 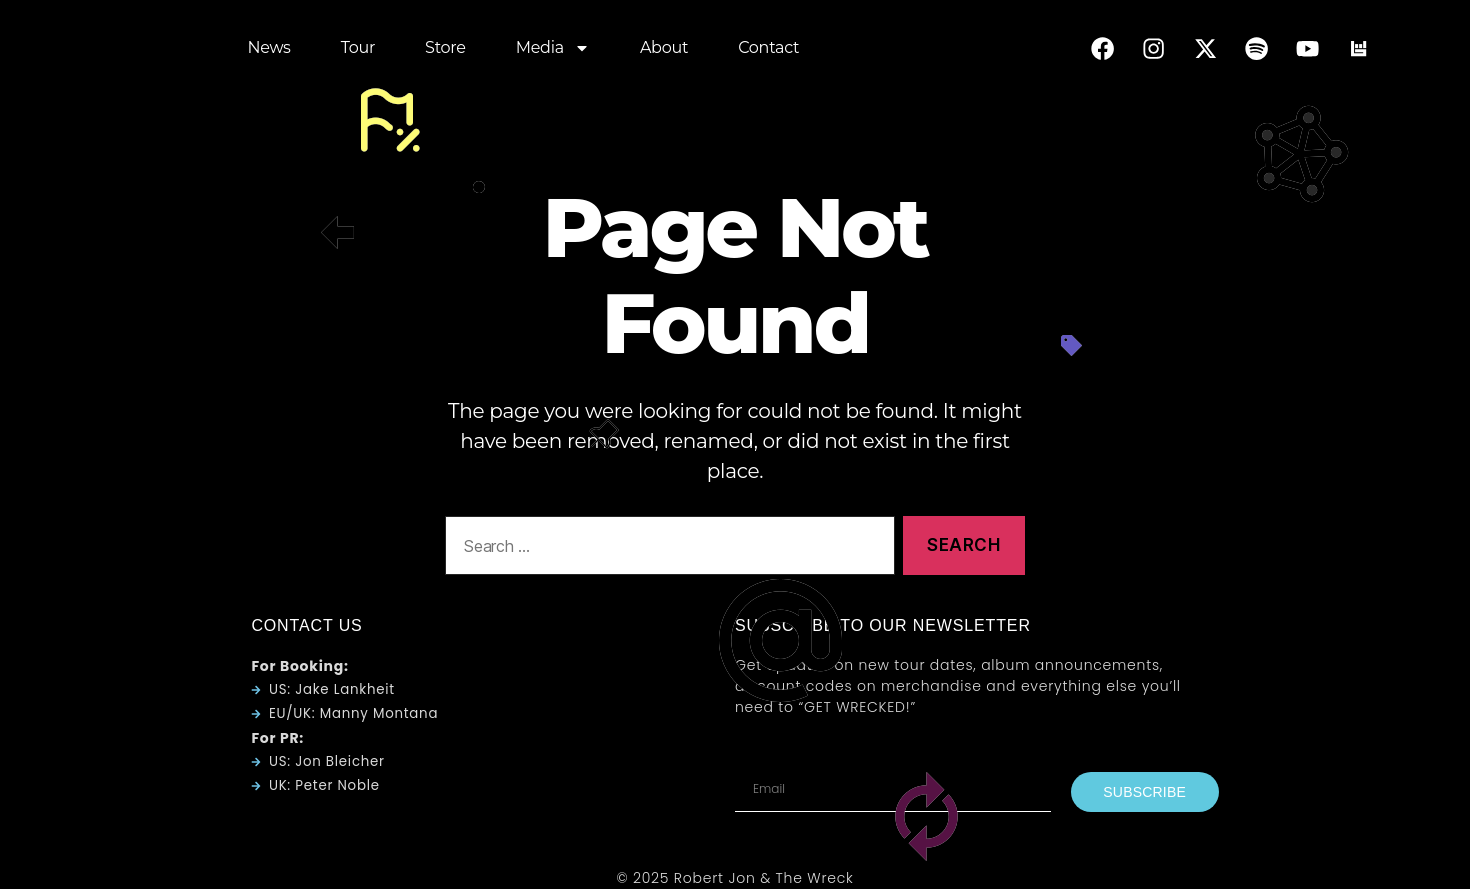 I want to click on go back to the previous screen, so click(x=337, y=232).